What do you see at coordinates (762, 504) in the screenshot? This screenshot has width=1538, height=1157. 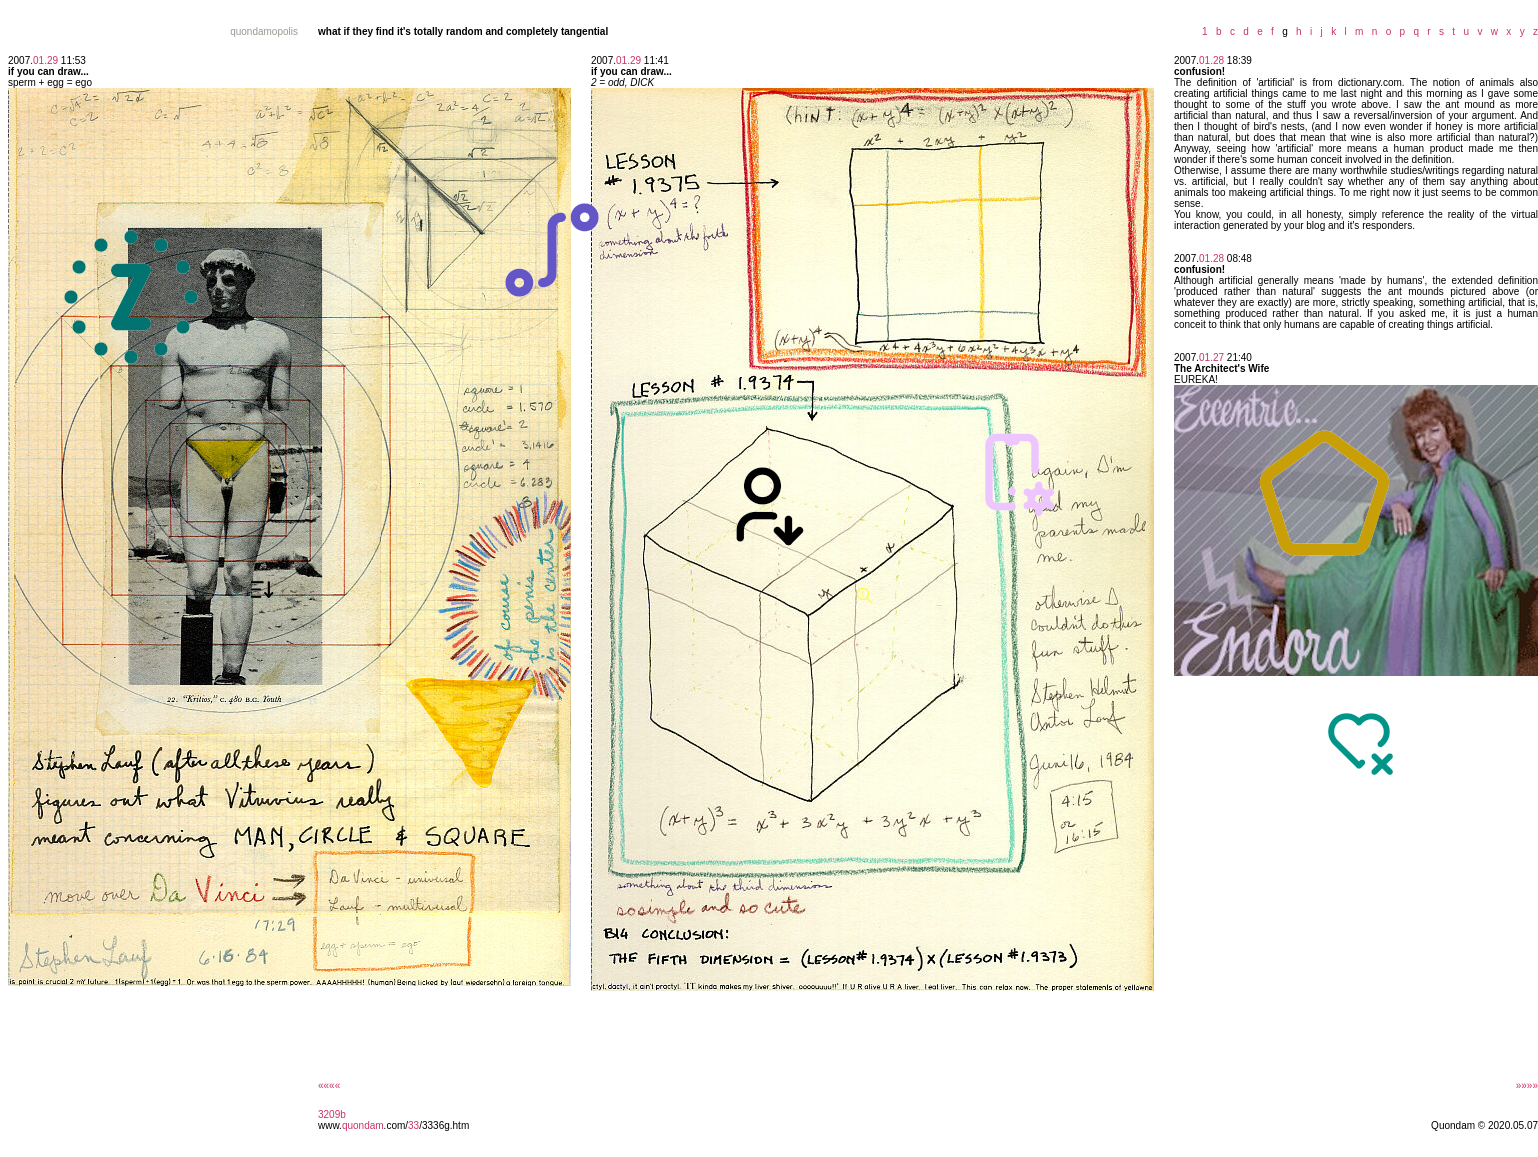 I see `demote a user's role or permissions` at bounding box center [762, 504].